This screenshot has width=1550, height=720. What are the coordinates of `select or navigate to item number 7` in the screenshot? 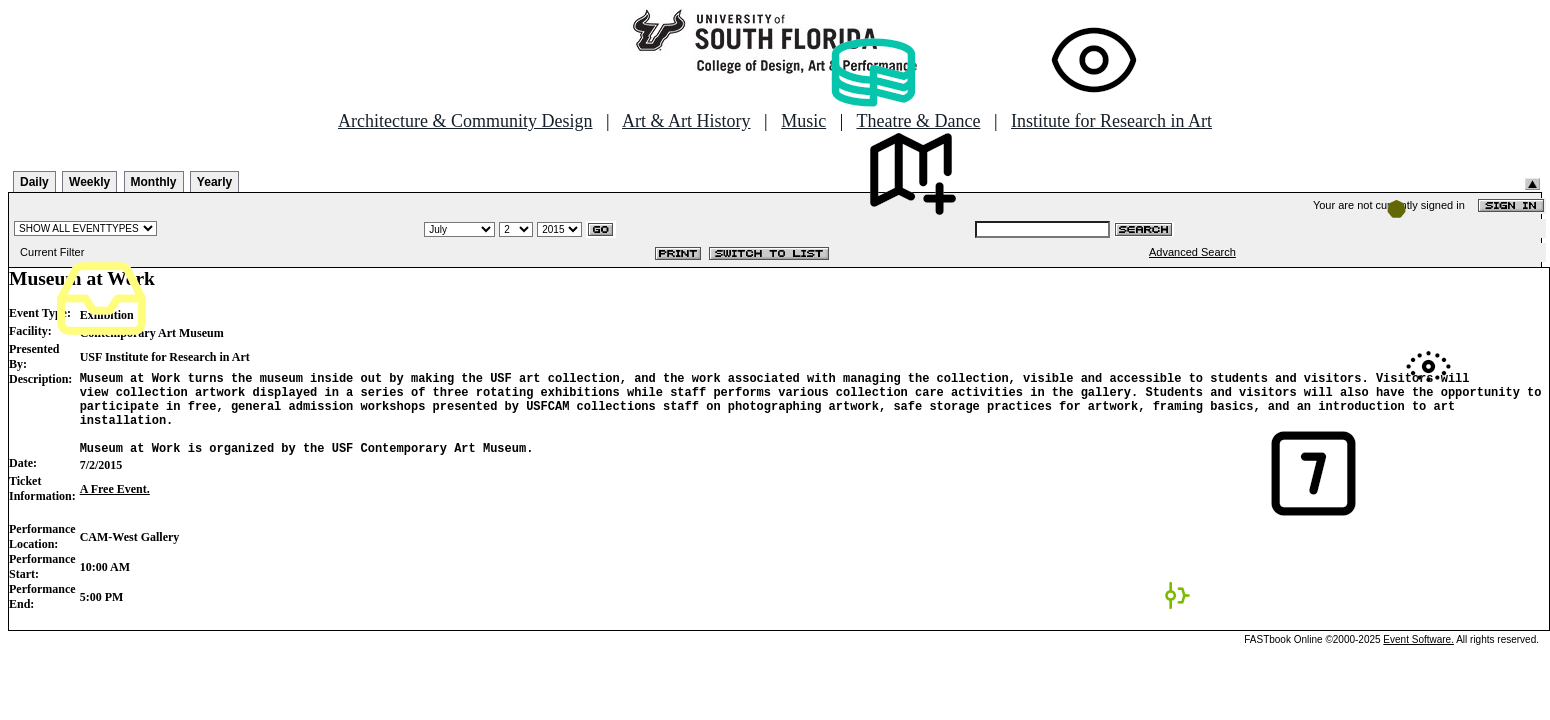 It's located at (1313, 473).